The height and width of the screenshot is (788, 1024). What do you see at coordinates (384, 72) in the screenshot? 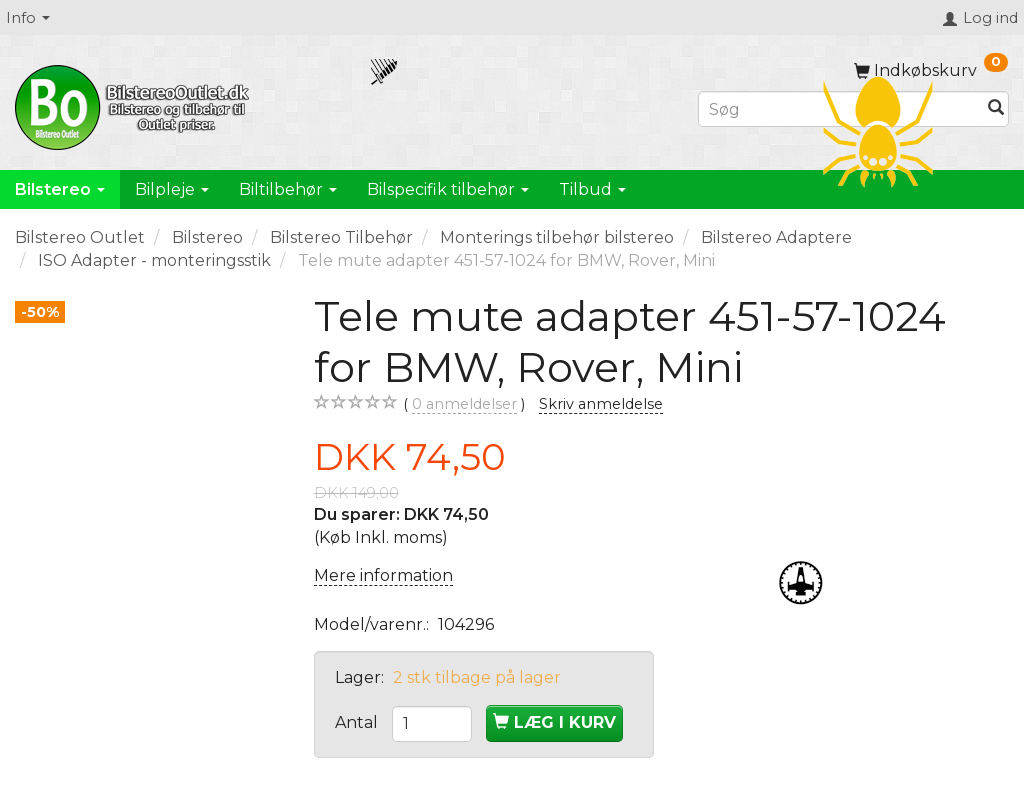
I see `attack or combat action button` at bounding box center [384, 72].